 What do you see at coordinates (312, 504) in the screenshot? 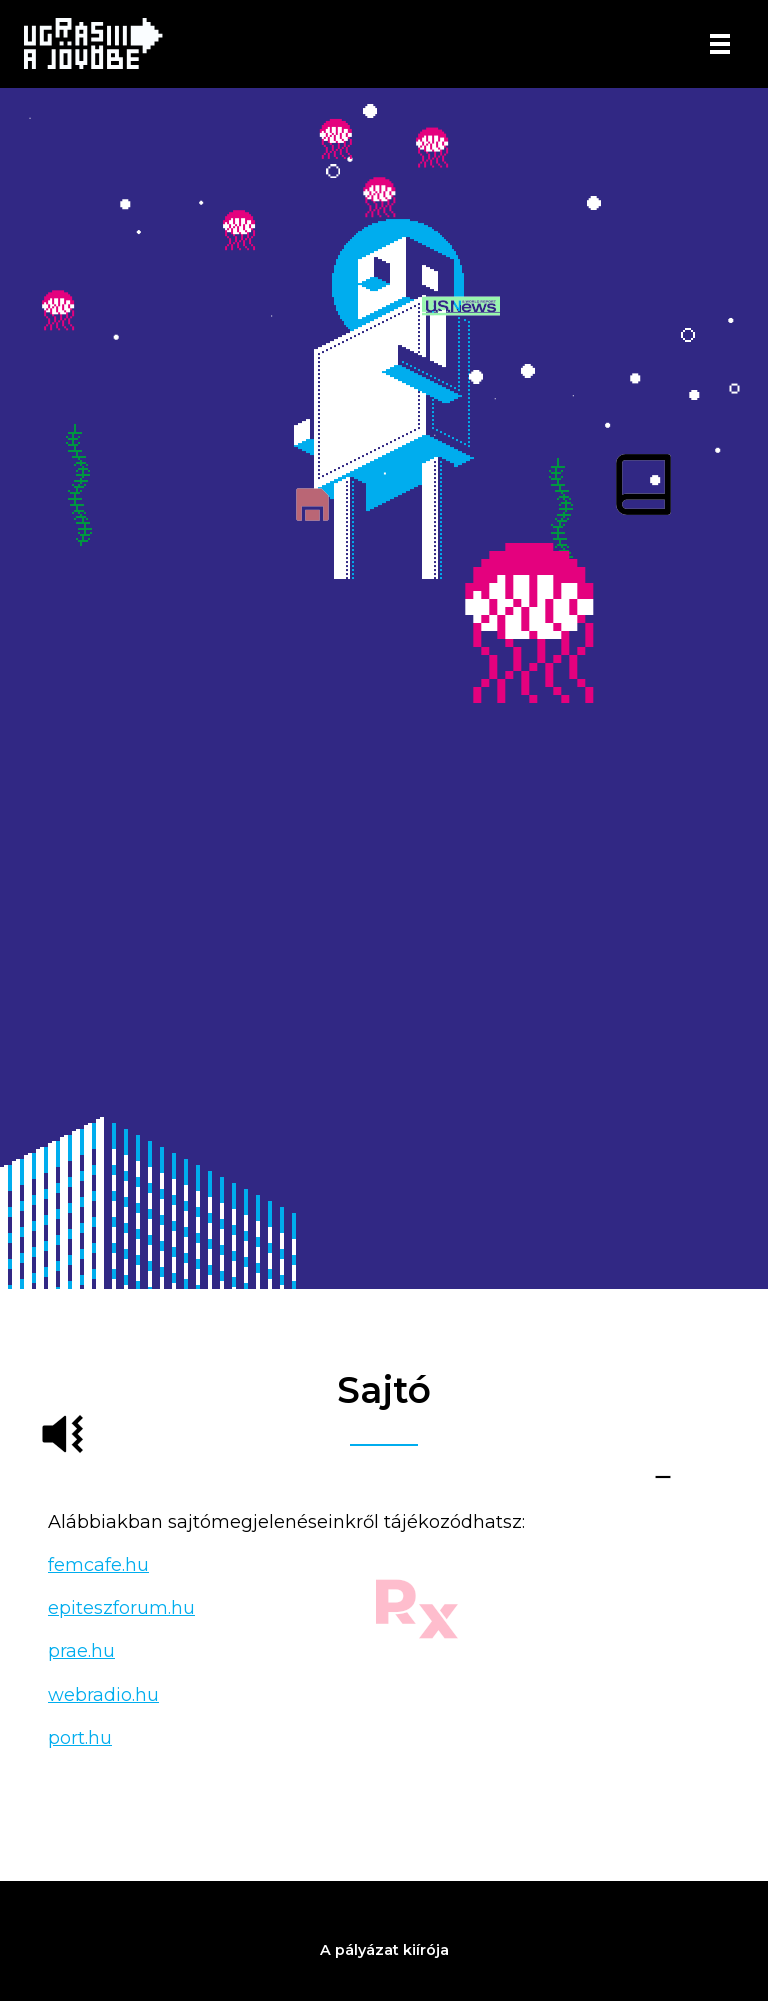
I see `save current file or document` at bounding box center [312, 504].